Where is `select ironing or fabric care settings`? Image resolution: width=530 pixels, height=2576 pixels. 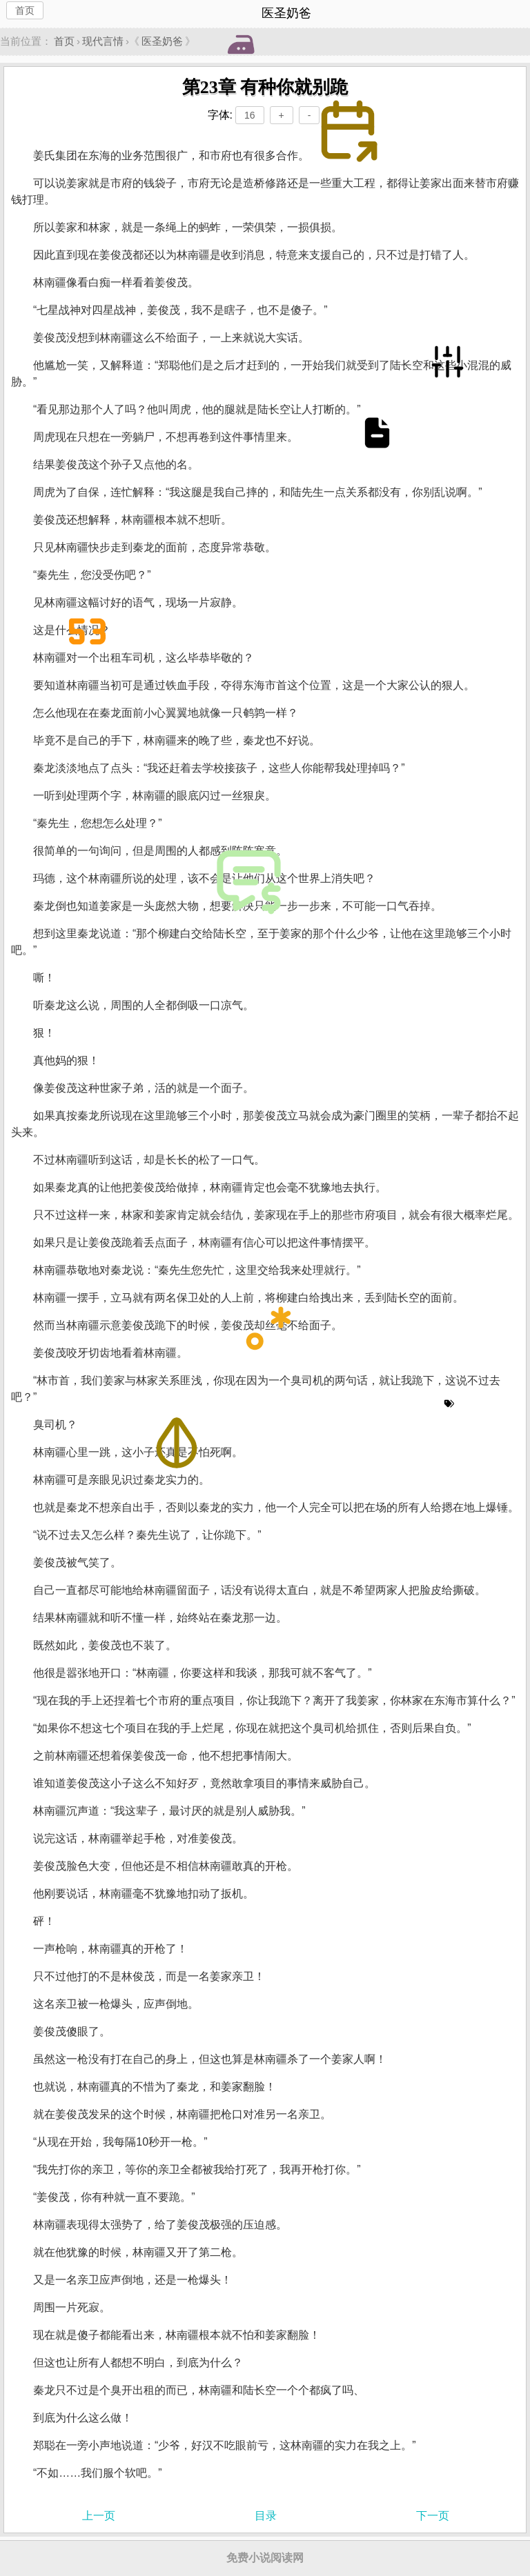 select ironing or fabric care settings is located at coordinates (241, 44).